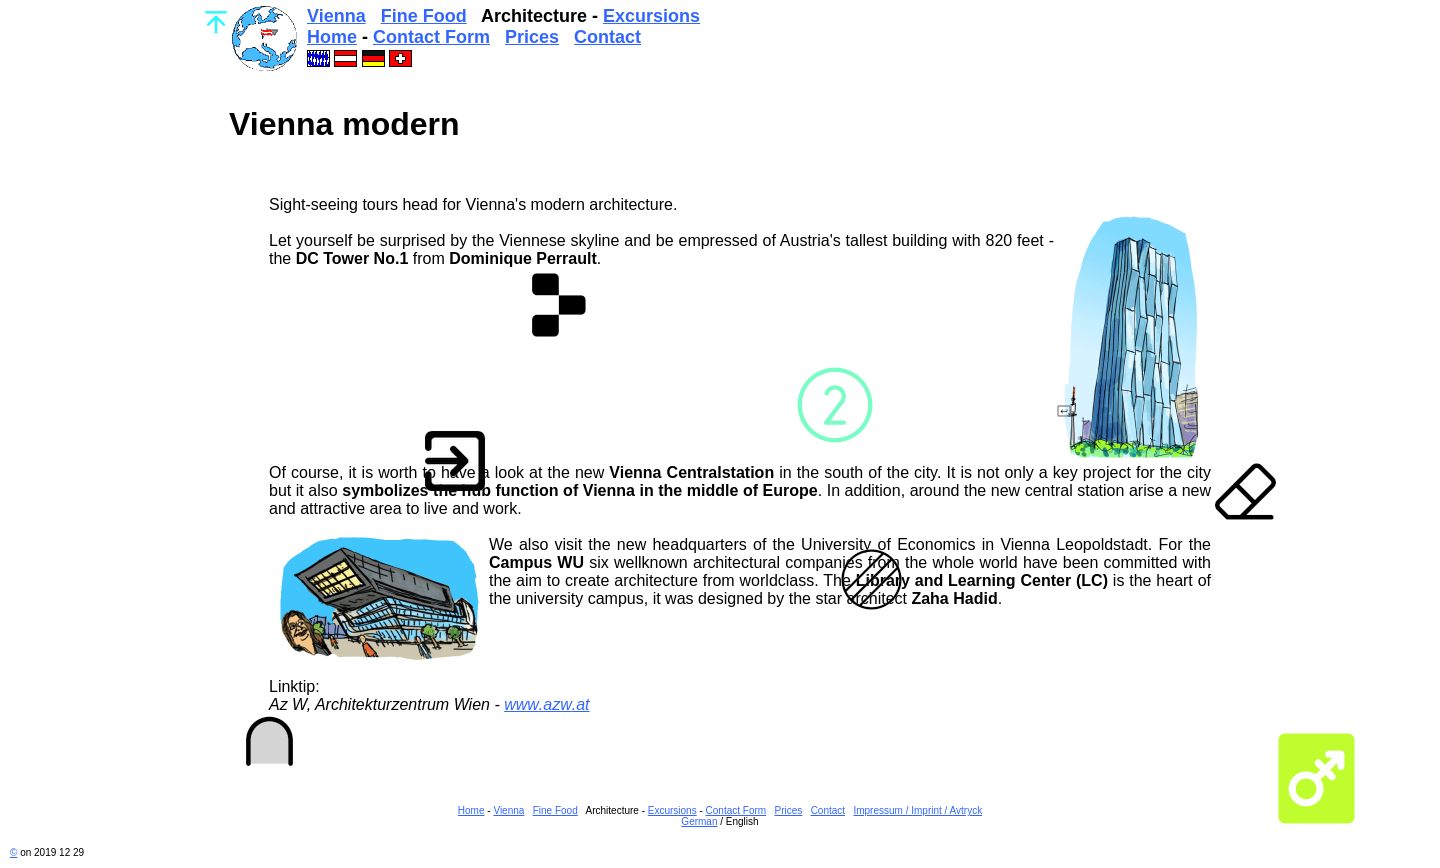  I want to click on log out of your account, so click(455, 461).